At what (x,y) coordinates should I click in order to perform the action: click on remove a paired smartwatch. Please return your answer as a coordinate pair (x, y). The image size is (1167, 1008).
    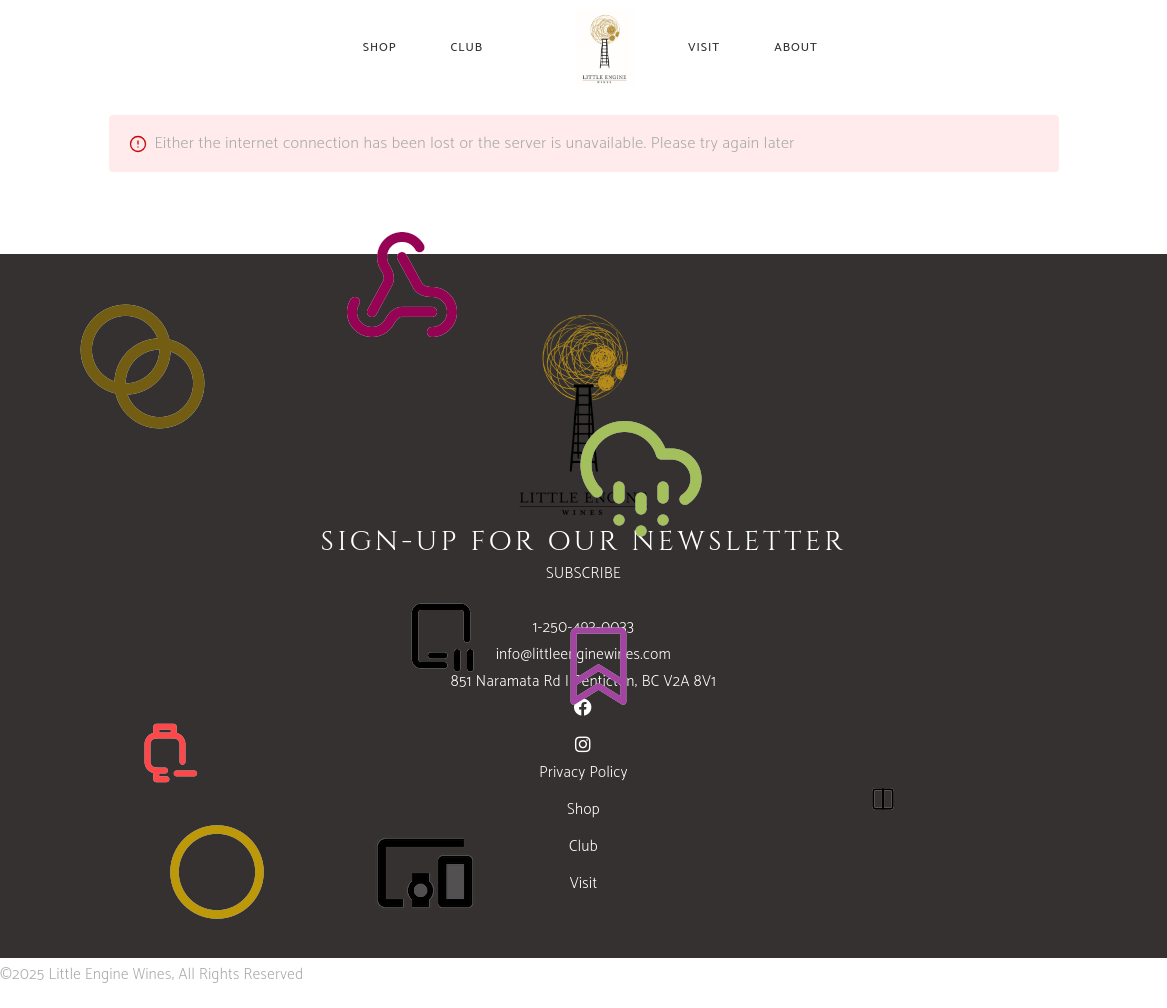
    Looking at the image, I should click on (165, 753).